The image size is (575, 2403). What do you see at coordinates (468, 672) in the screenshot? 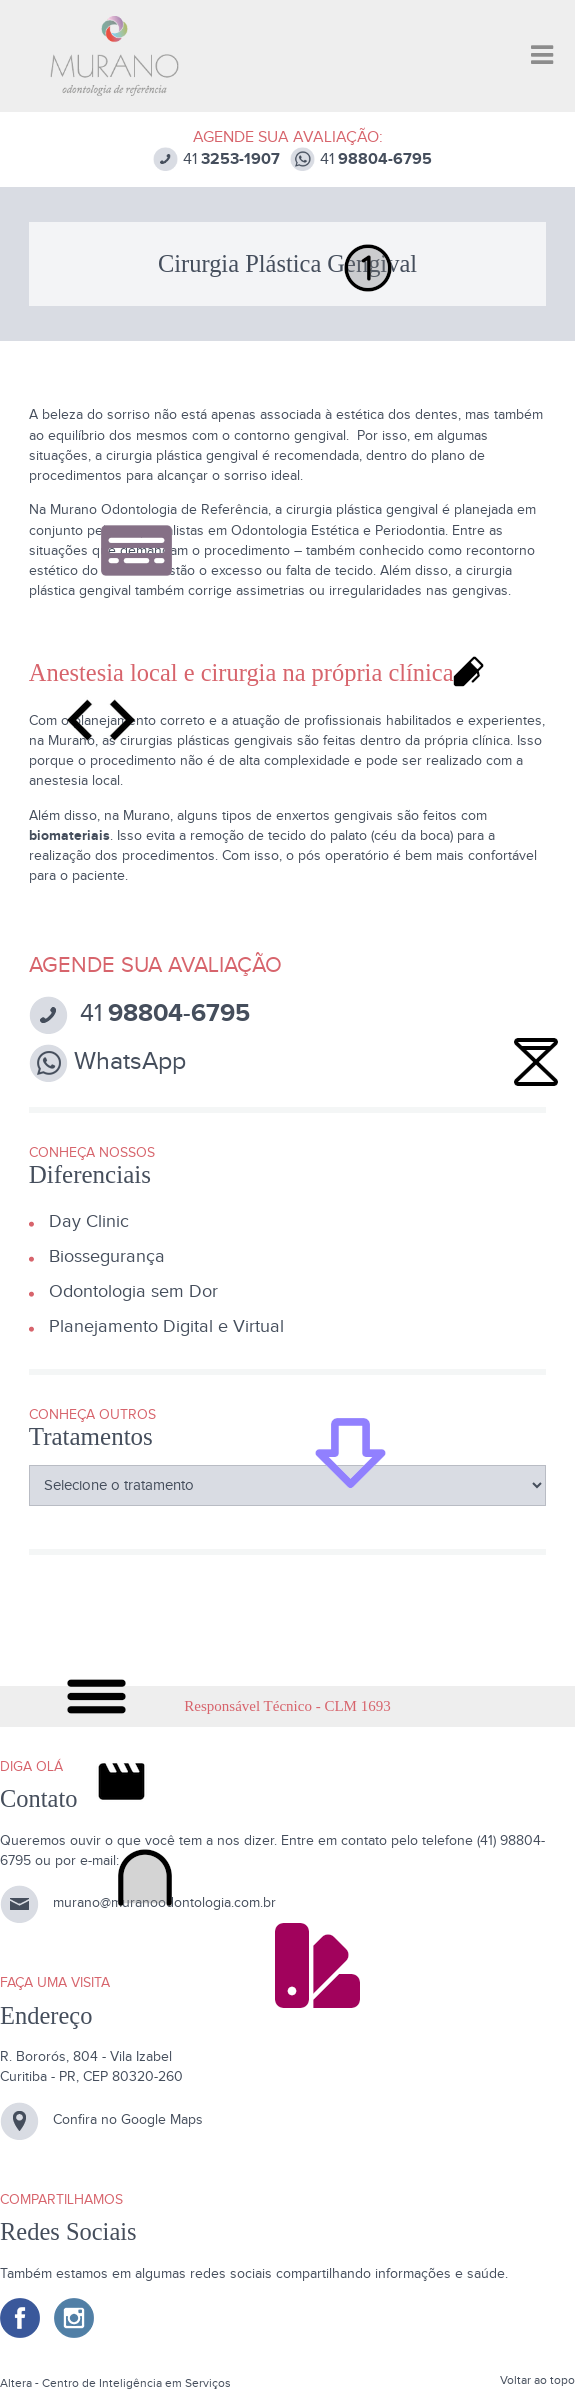
I see `edit or modify content` at bounding box center [468, 672].